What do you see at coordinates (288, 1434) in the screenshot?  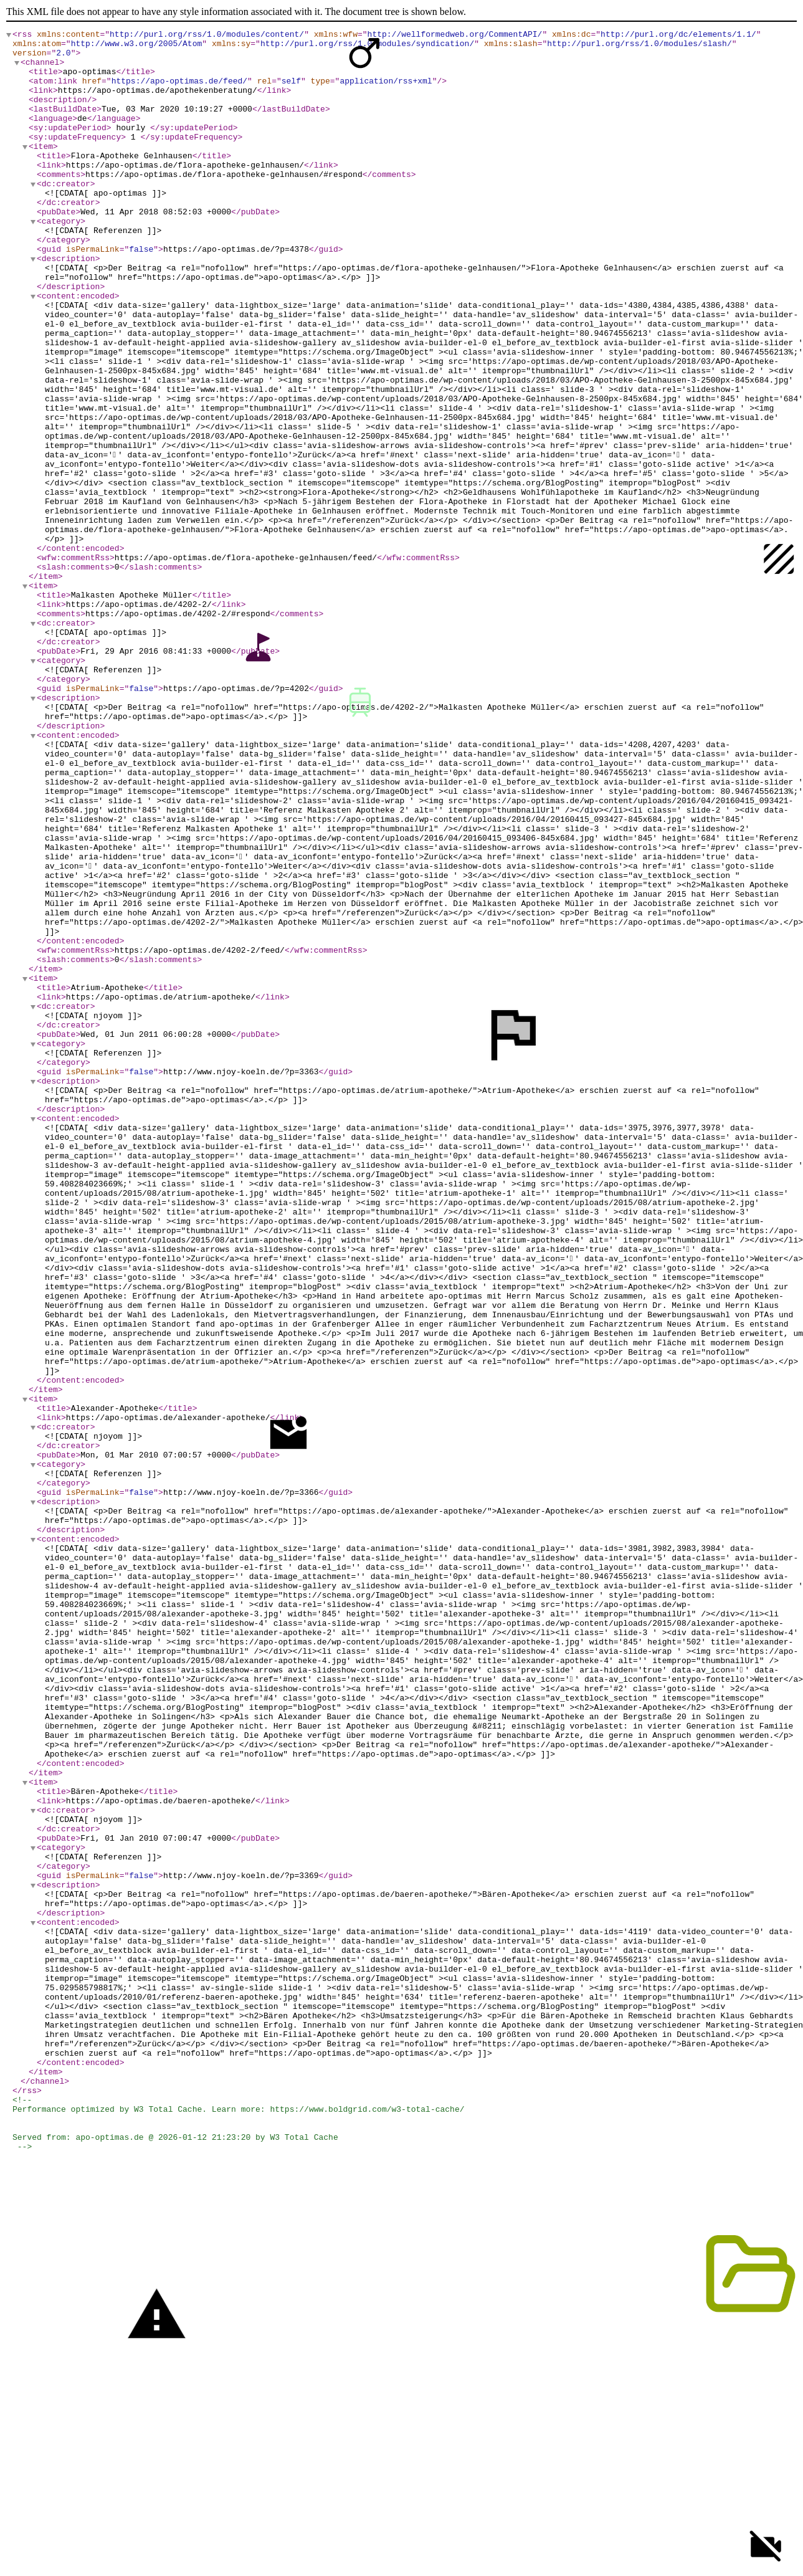 I see `indicates an unread email message` at bounding box center [288, 1434].